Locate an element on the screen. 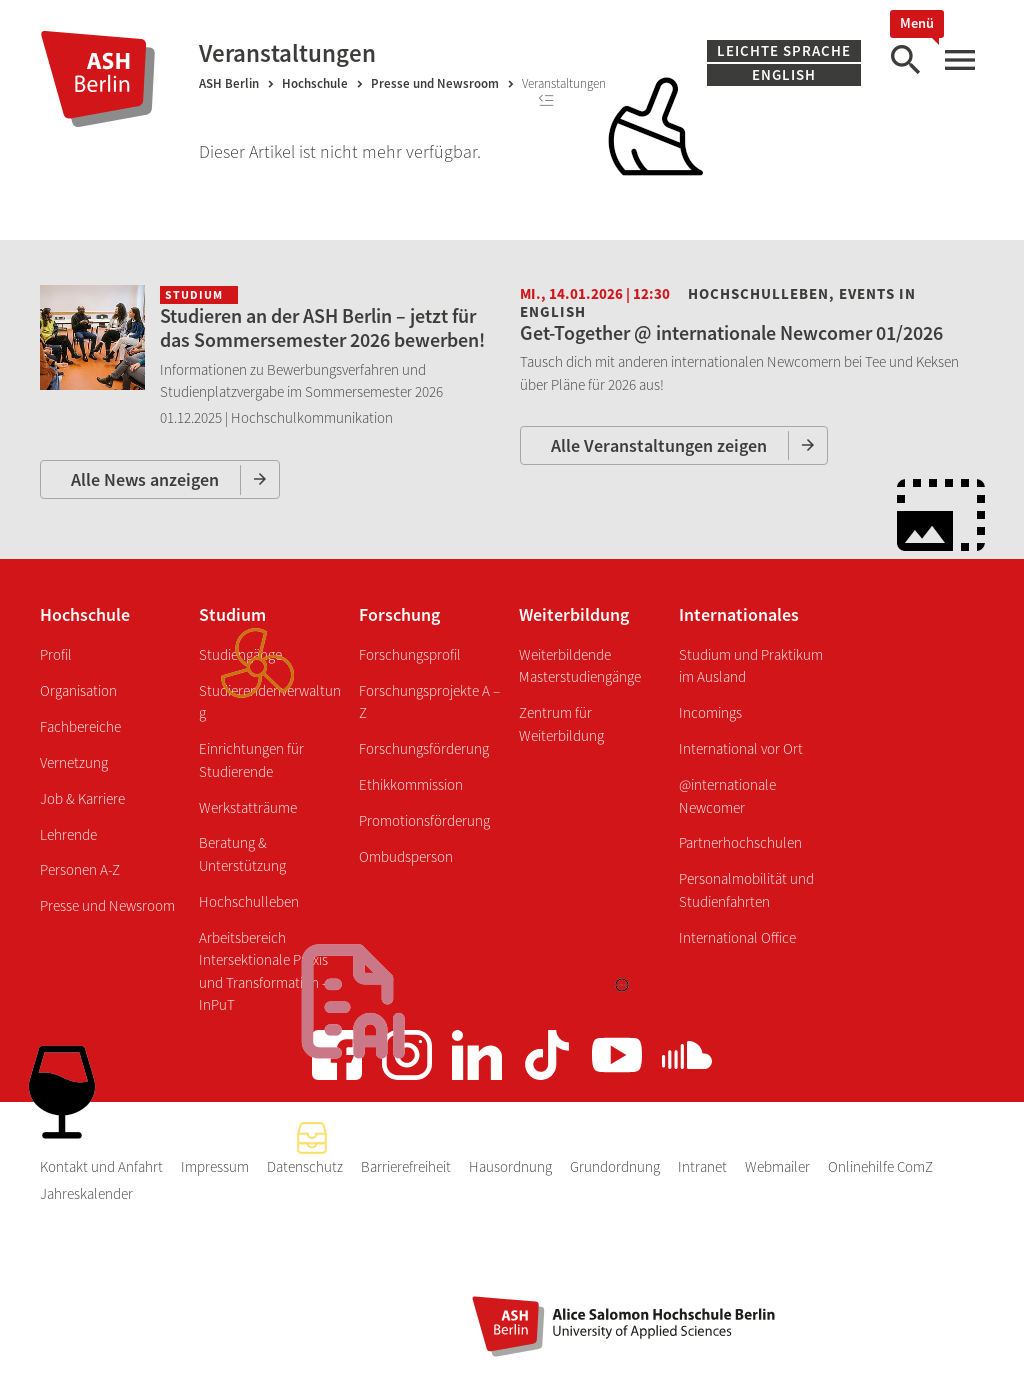  resize image to large format is located at coordinates (941, 515).